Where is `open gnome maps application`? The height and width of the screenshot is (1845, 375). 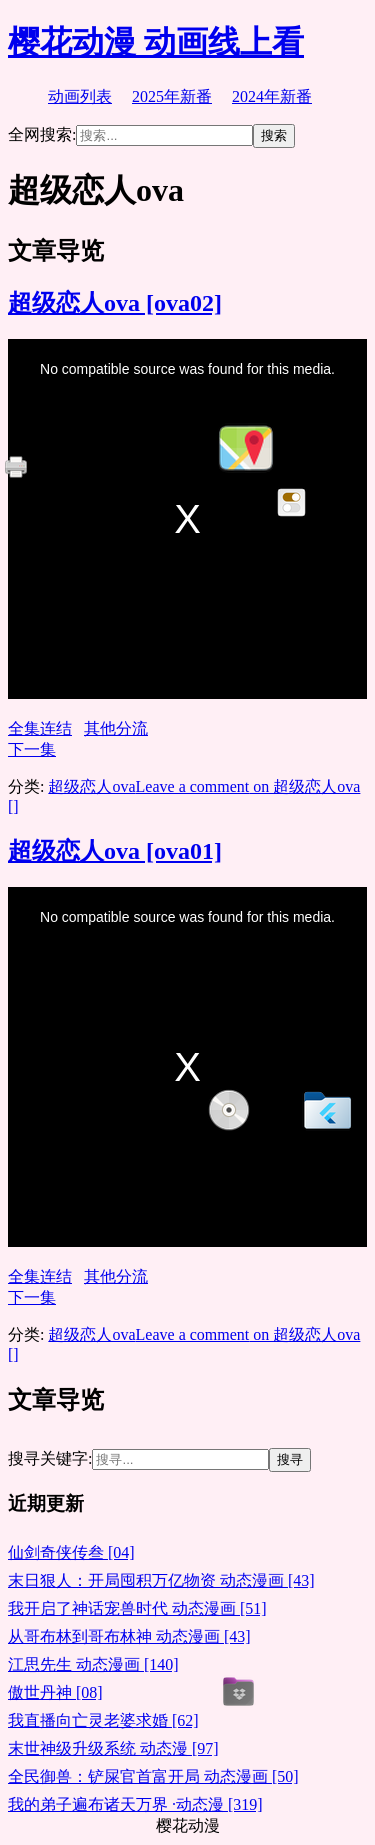 open gnome maps application is located at coordinates (246, 448).